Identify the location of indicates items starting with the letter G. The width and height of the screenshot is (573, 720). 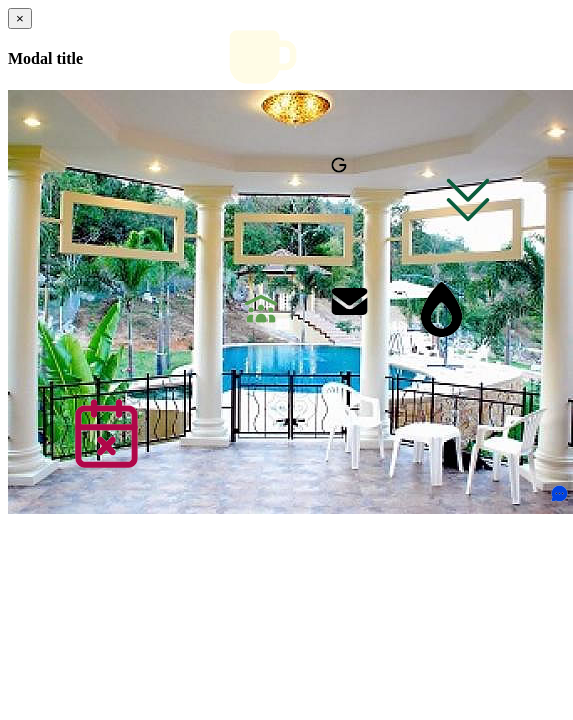
(339, 165).